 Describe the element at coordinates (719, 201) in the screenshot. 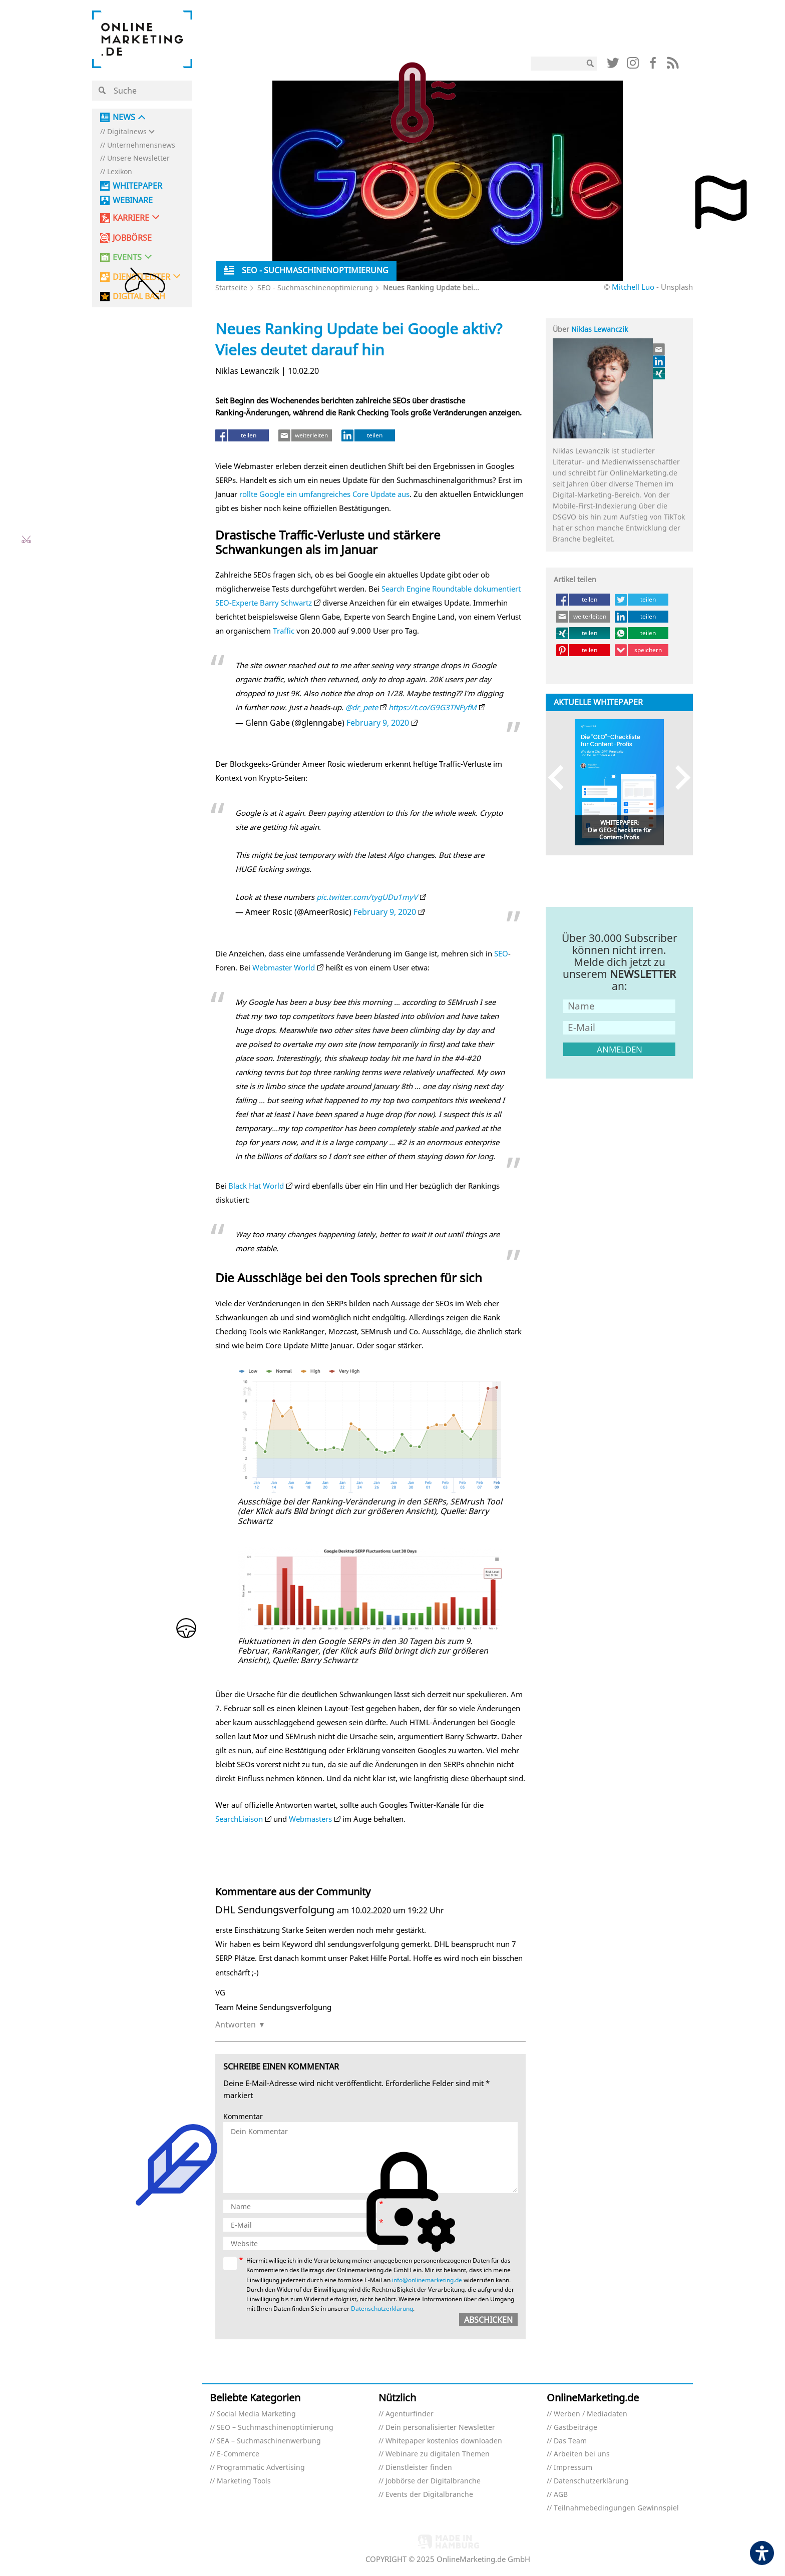

I see `flag or mark an item for follow-up` at that location.